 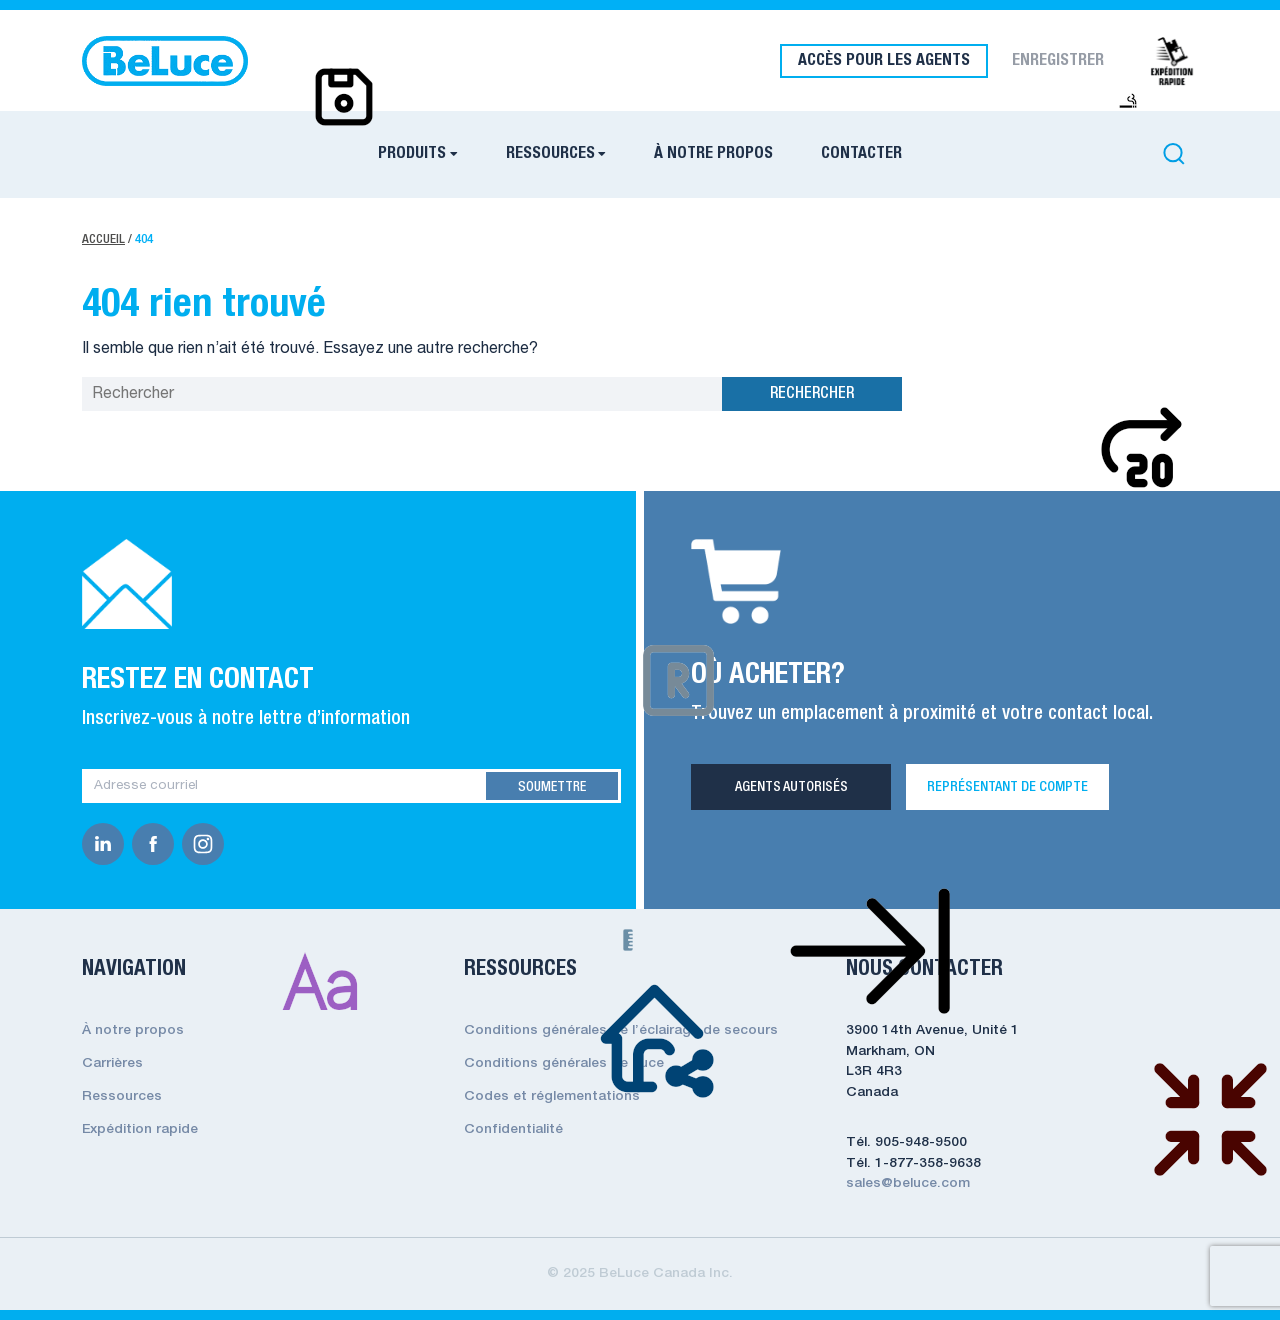 What do you see at coordinates (1143, 449) in the screenshot?
I see `skip forward 20 seconds` at bounding box center [1143, 449].